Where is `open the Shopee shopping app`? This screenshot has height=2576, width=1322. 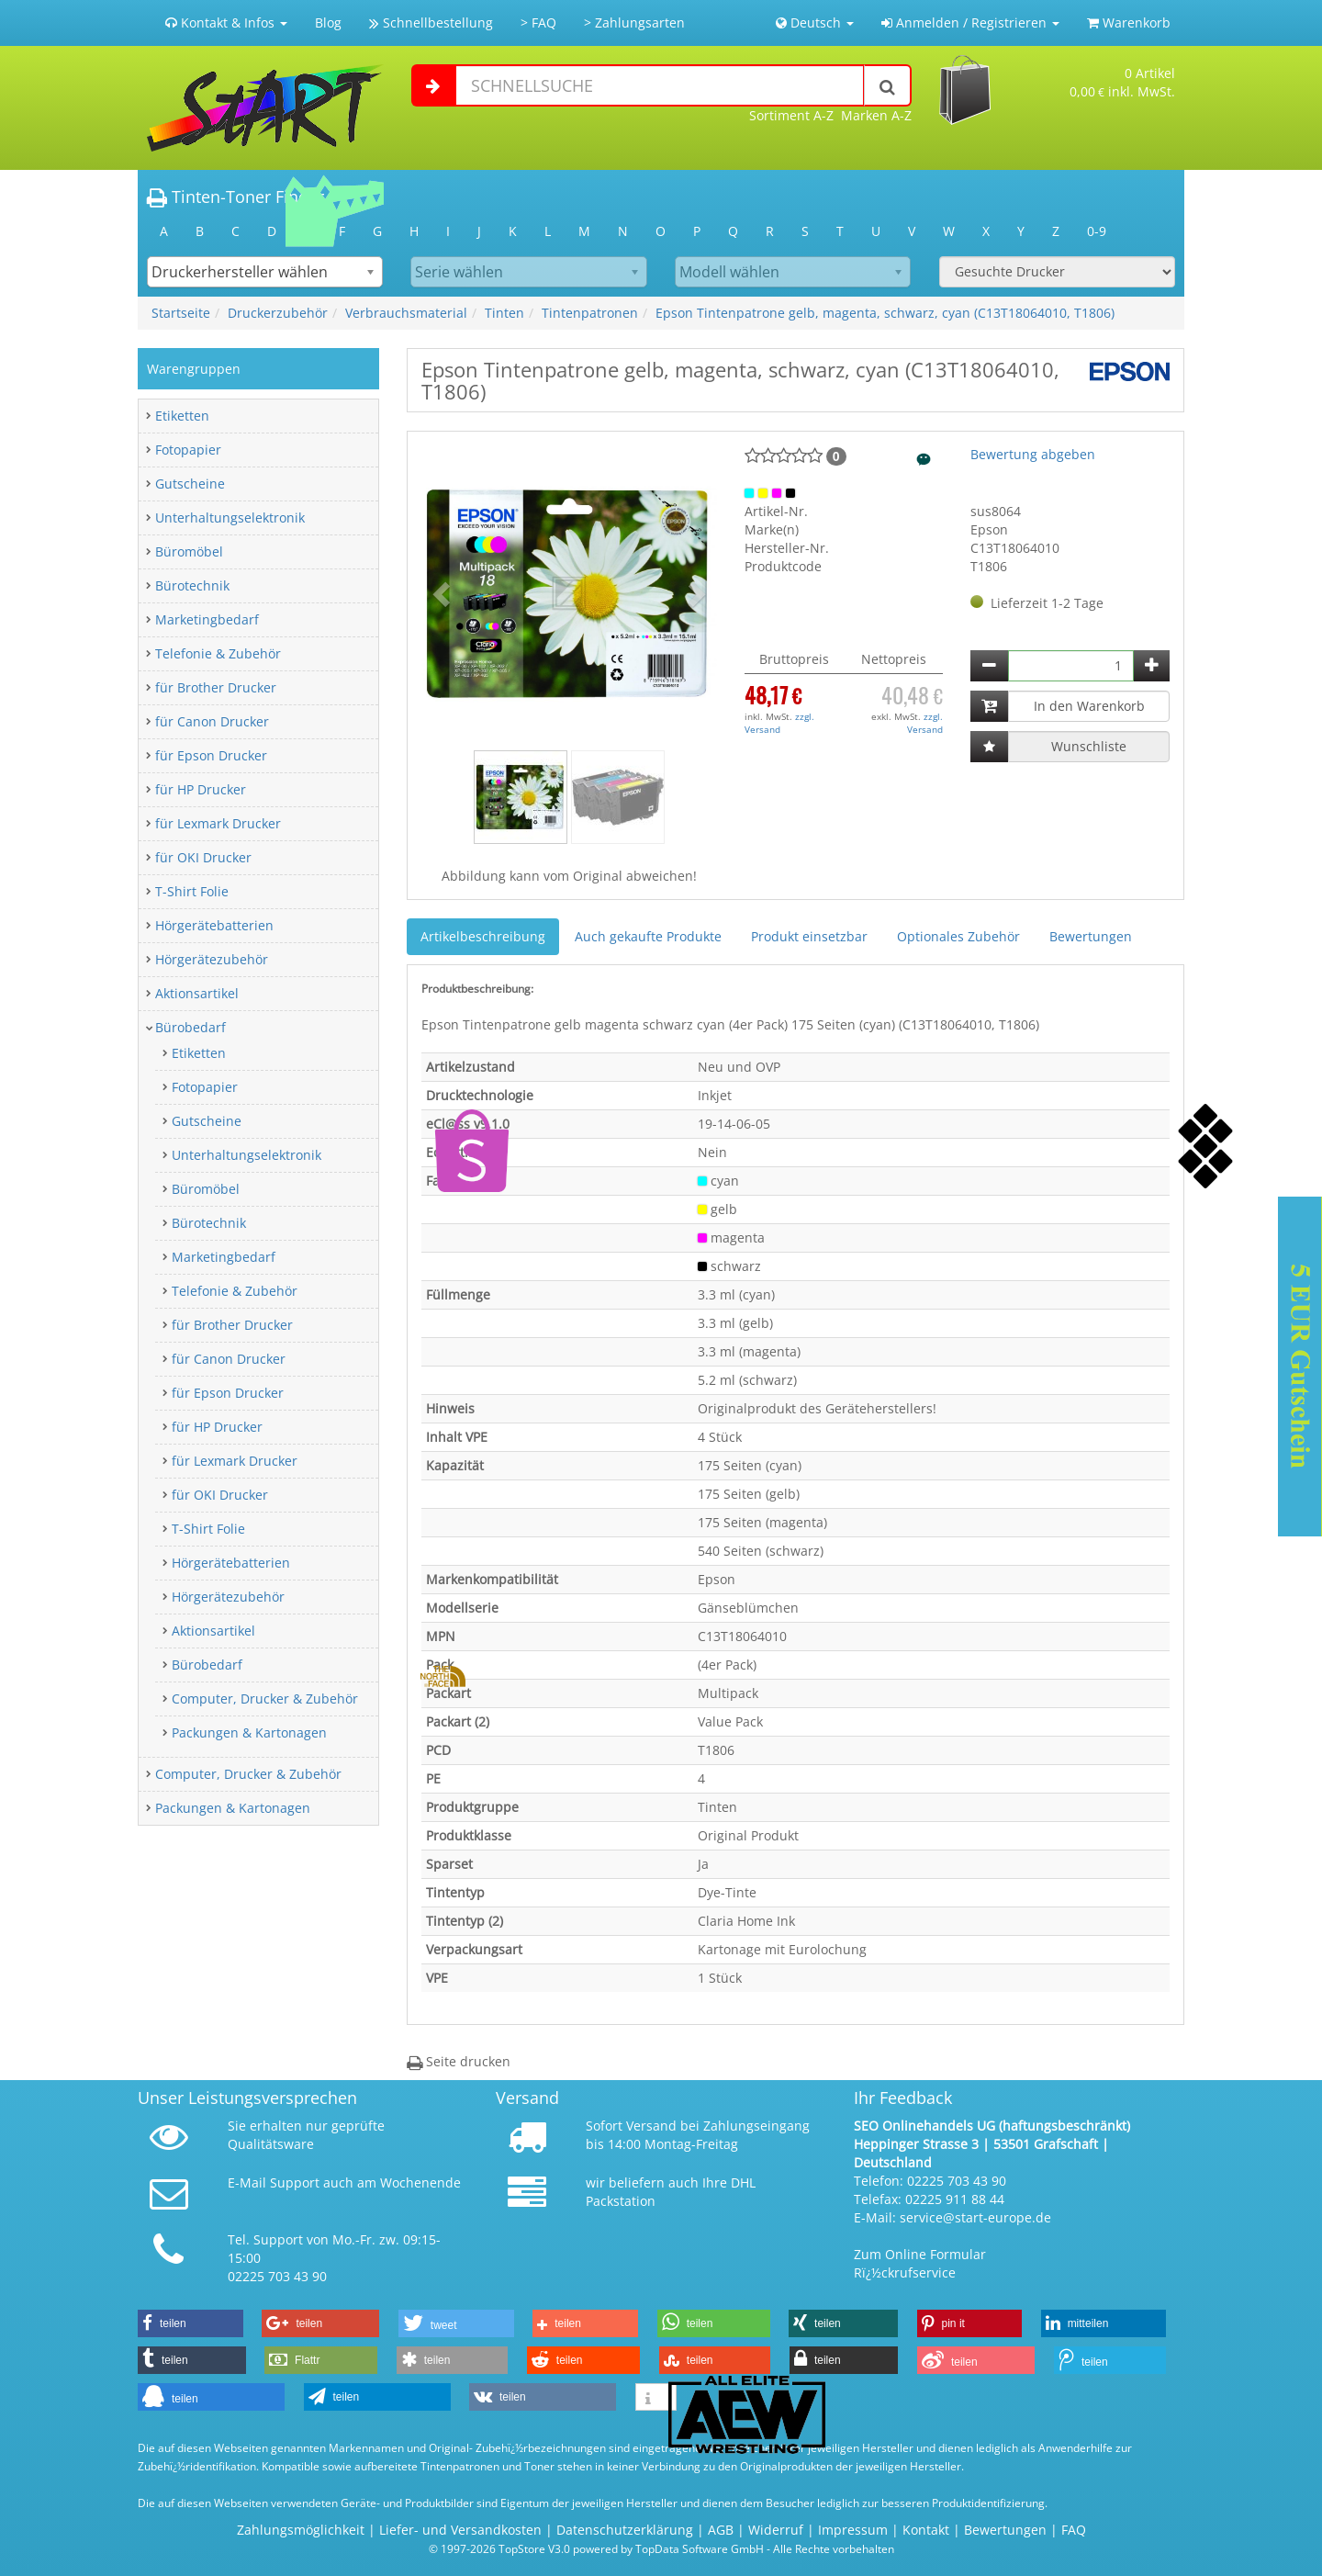
open the Shopee shopping app is located at coordinates (472, 1151).